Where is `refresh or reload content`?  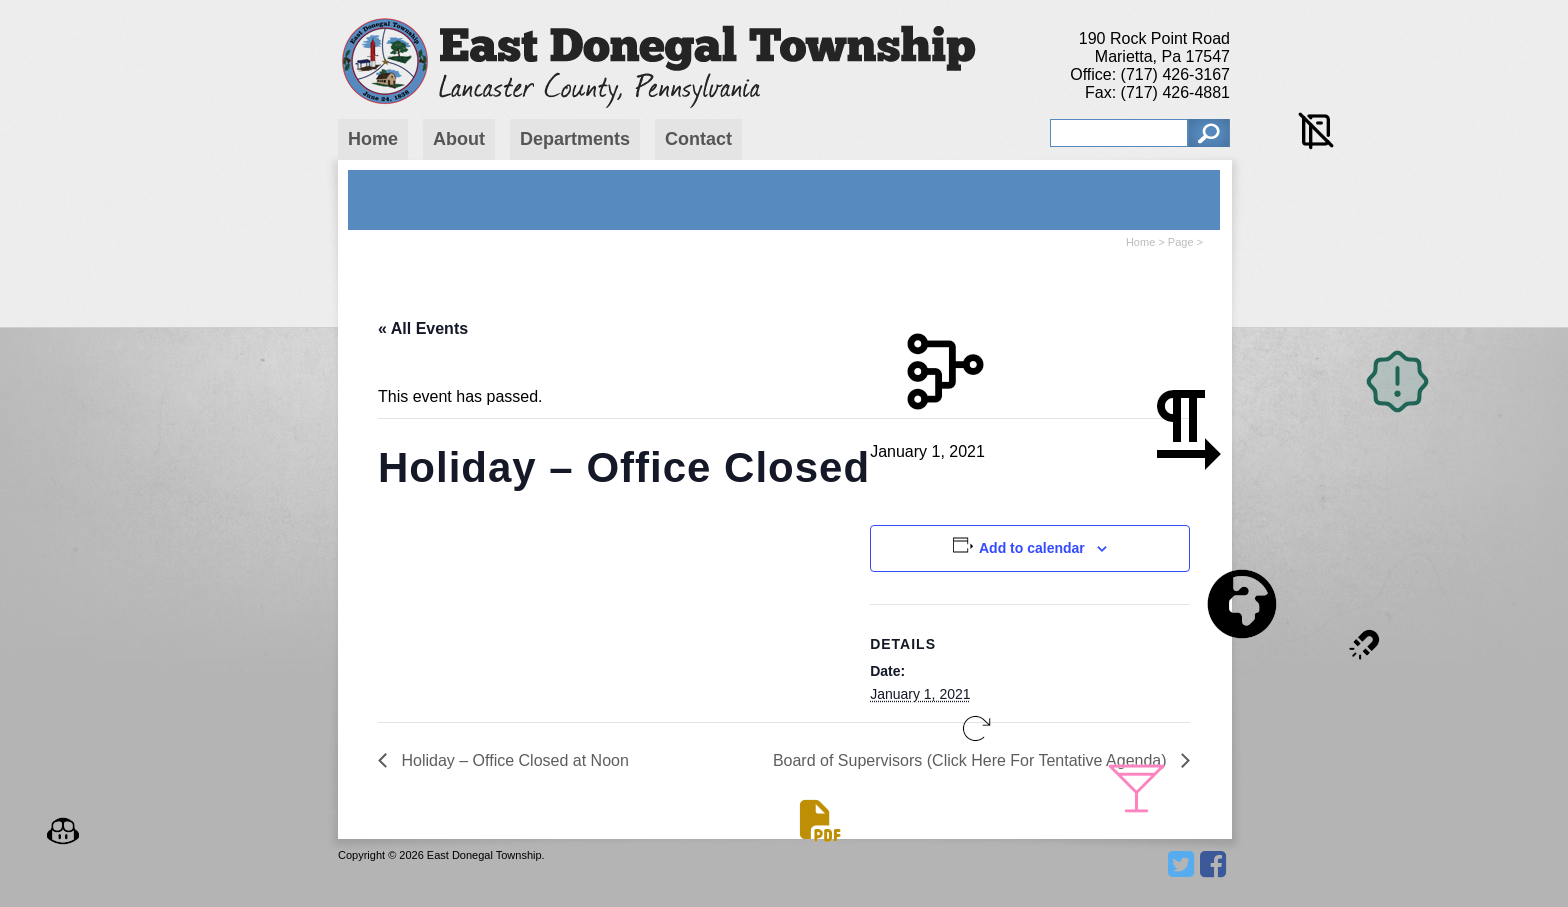
refresh or reload content is located at coordinates (975, 728).